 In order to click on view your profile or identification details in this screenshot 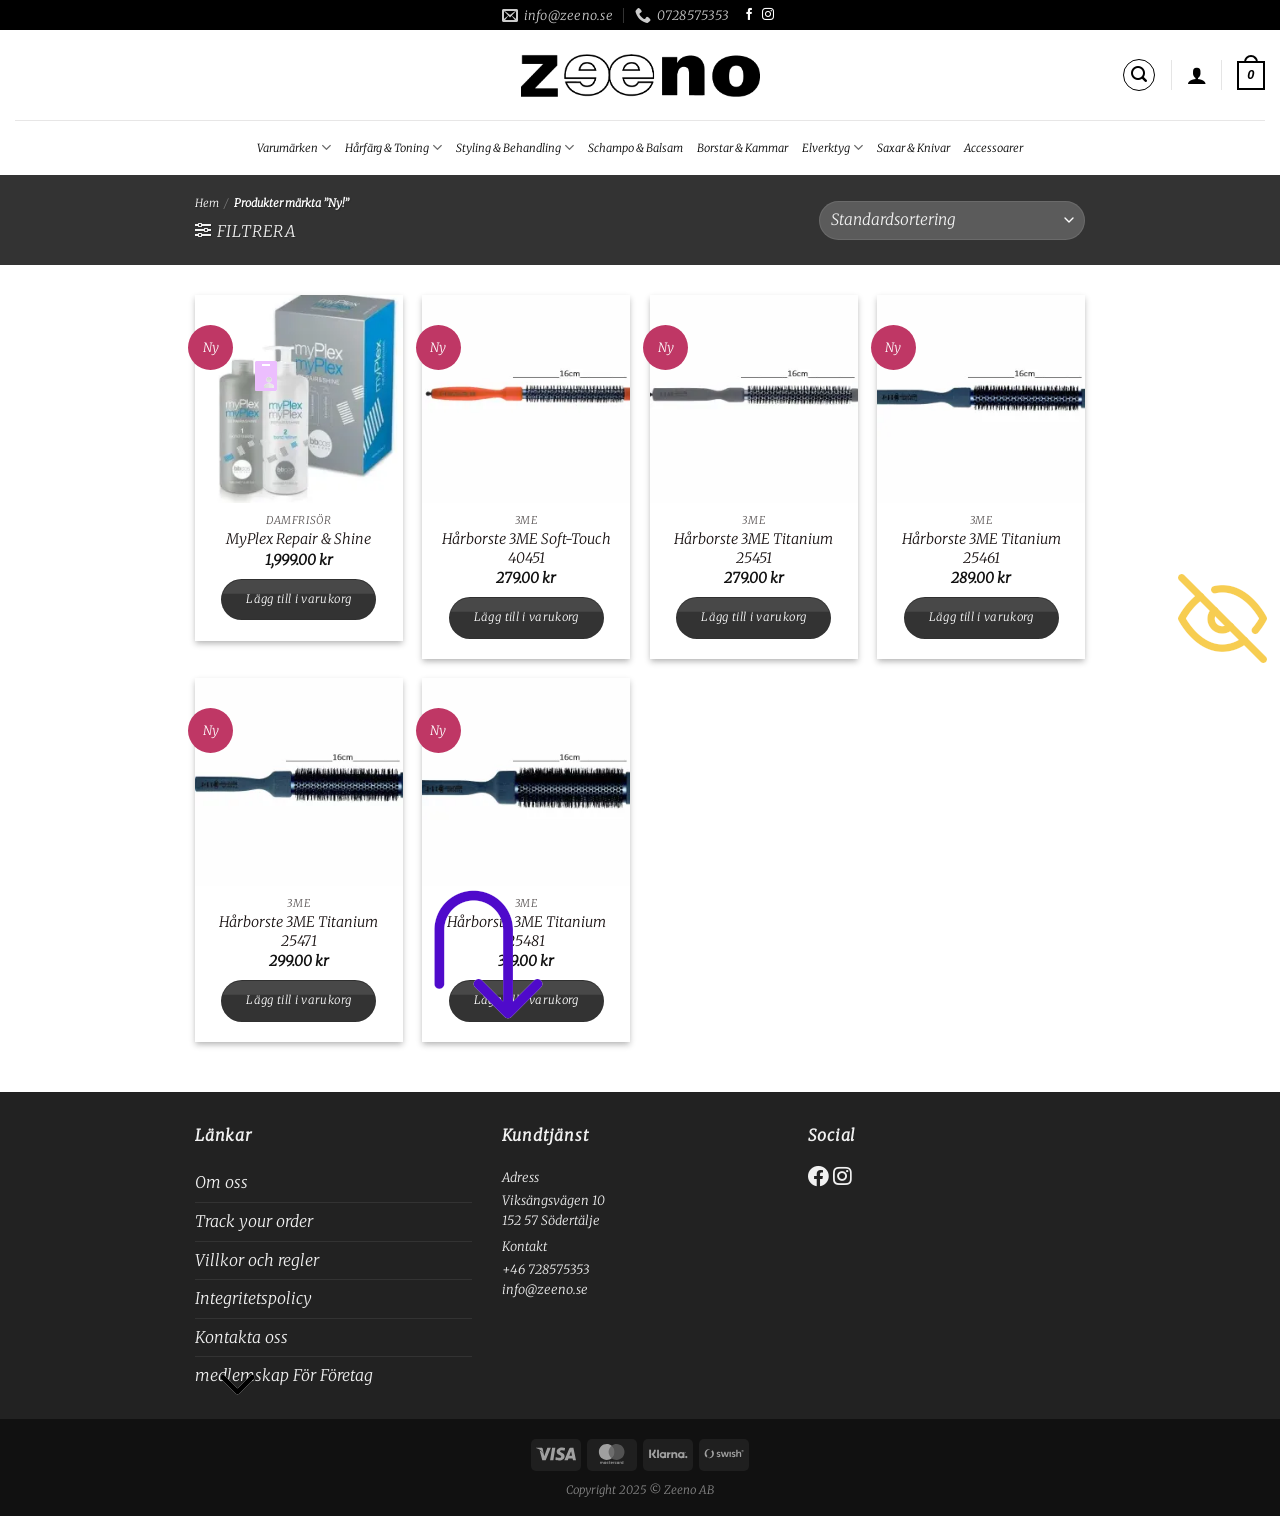, I will do `click(266, 376)`.